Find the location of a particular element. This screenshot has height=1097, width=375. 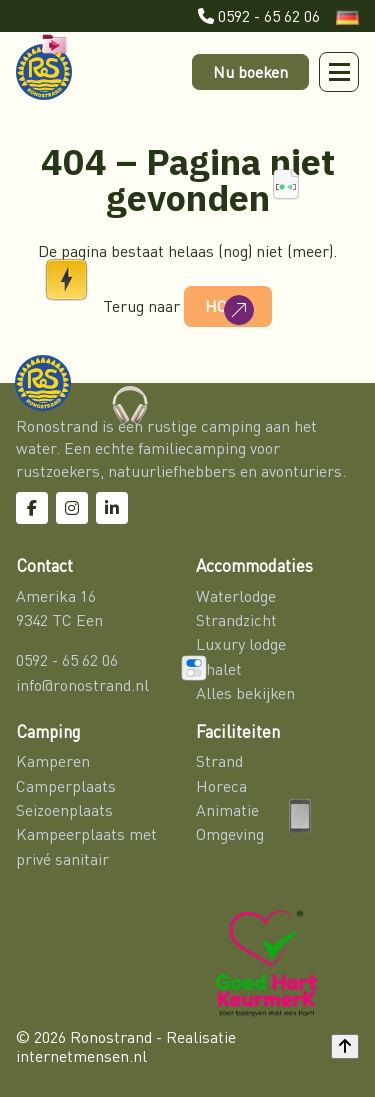

a systemd unit configuration file is located at coordinates (286, 184).